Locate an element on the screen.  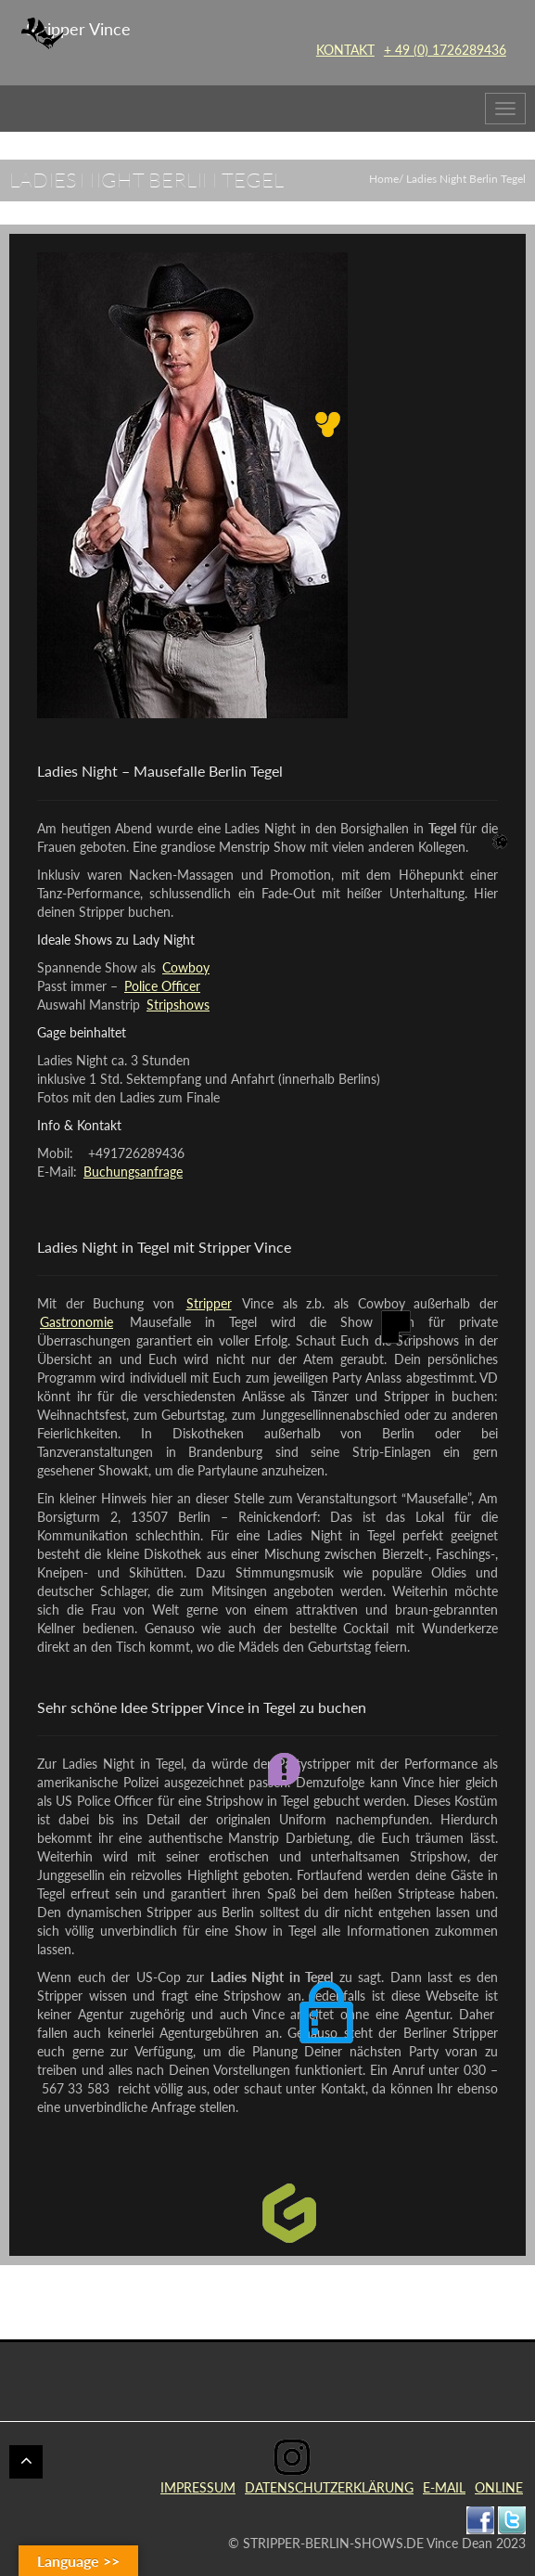
open gitpod cloud development environment is located at coordinates (289, 2213).